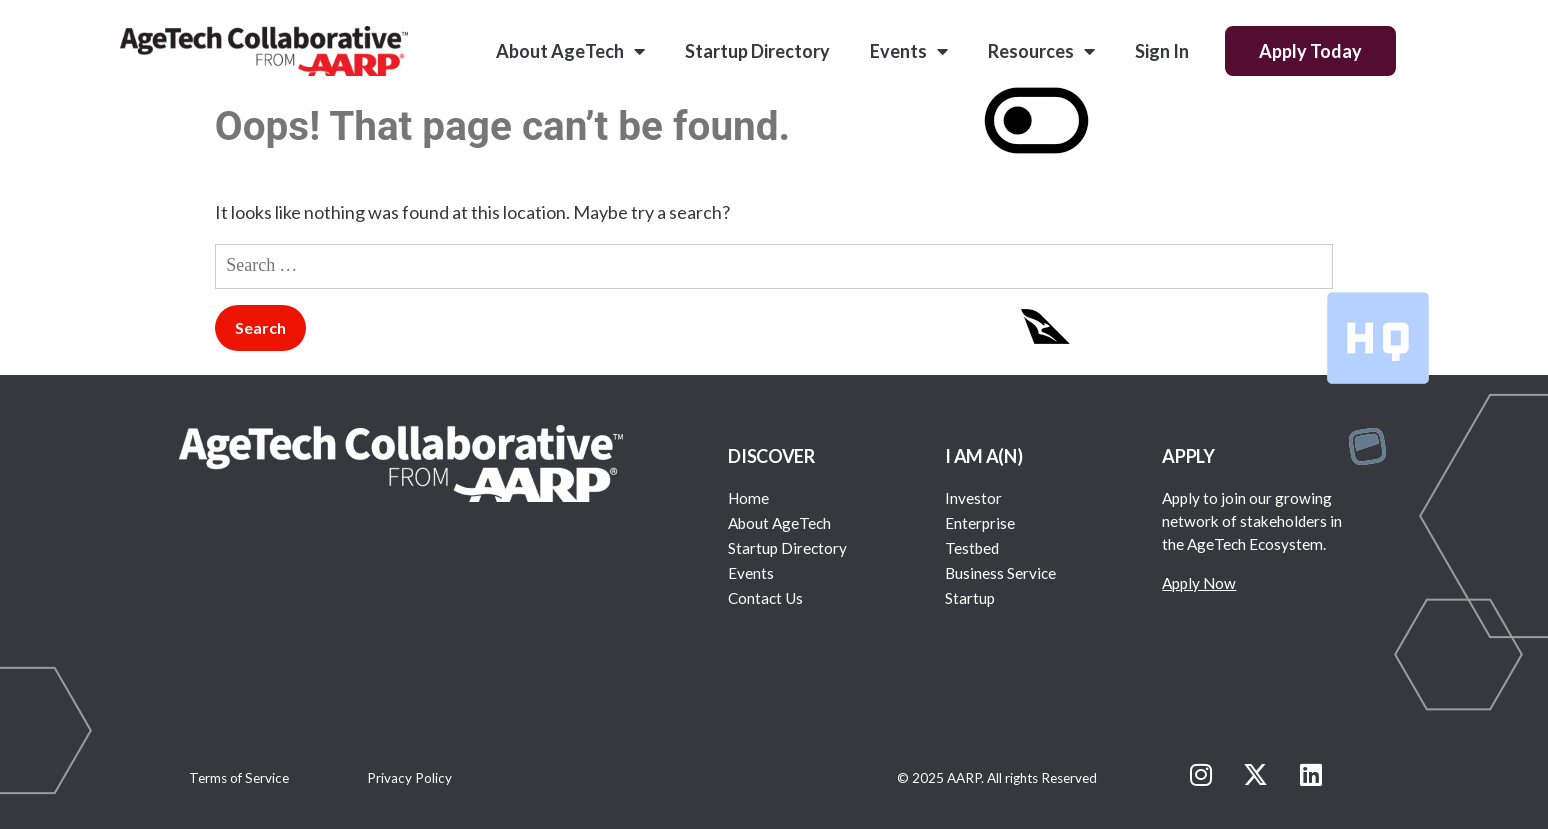  Describe the element at coordinates (1367, 446) in the screenshot. I see `headless ui component library logo` at that location.